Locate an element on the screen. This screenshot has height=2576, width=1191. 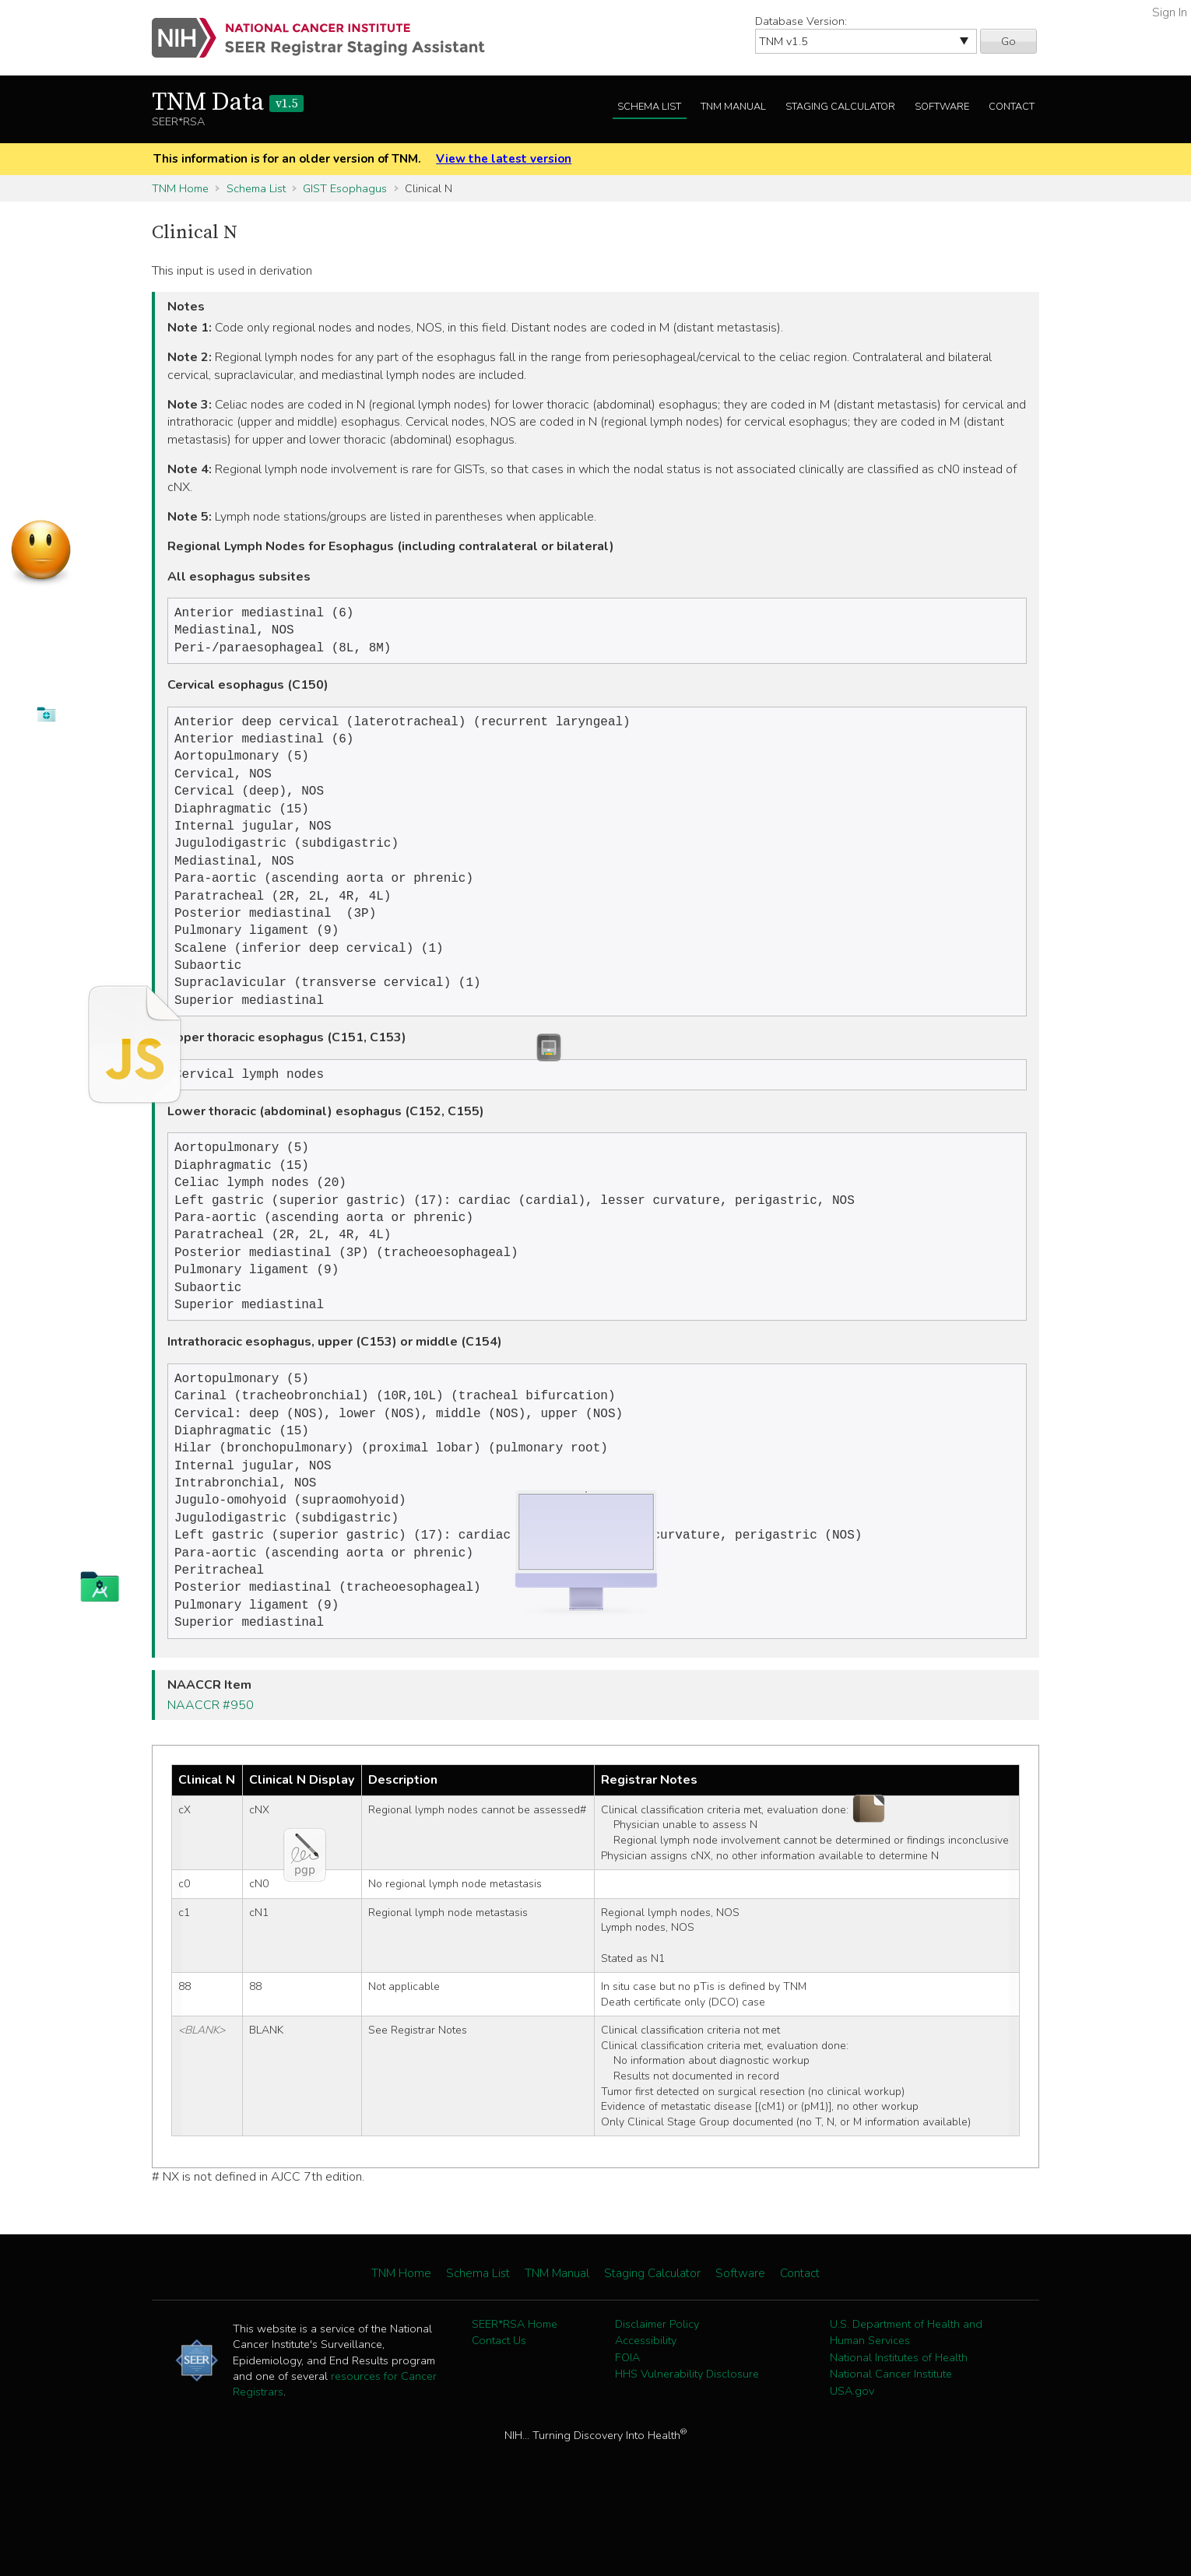
open android studio project folder is located at coordinates (100, 1588).